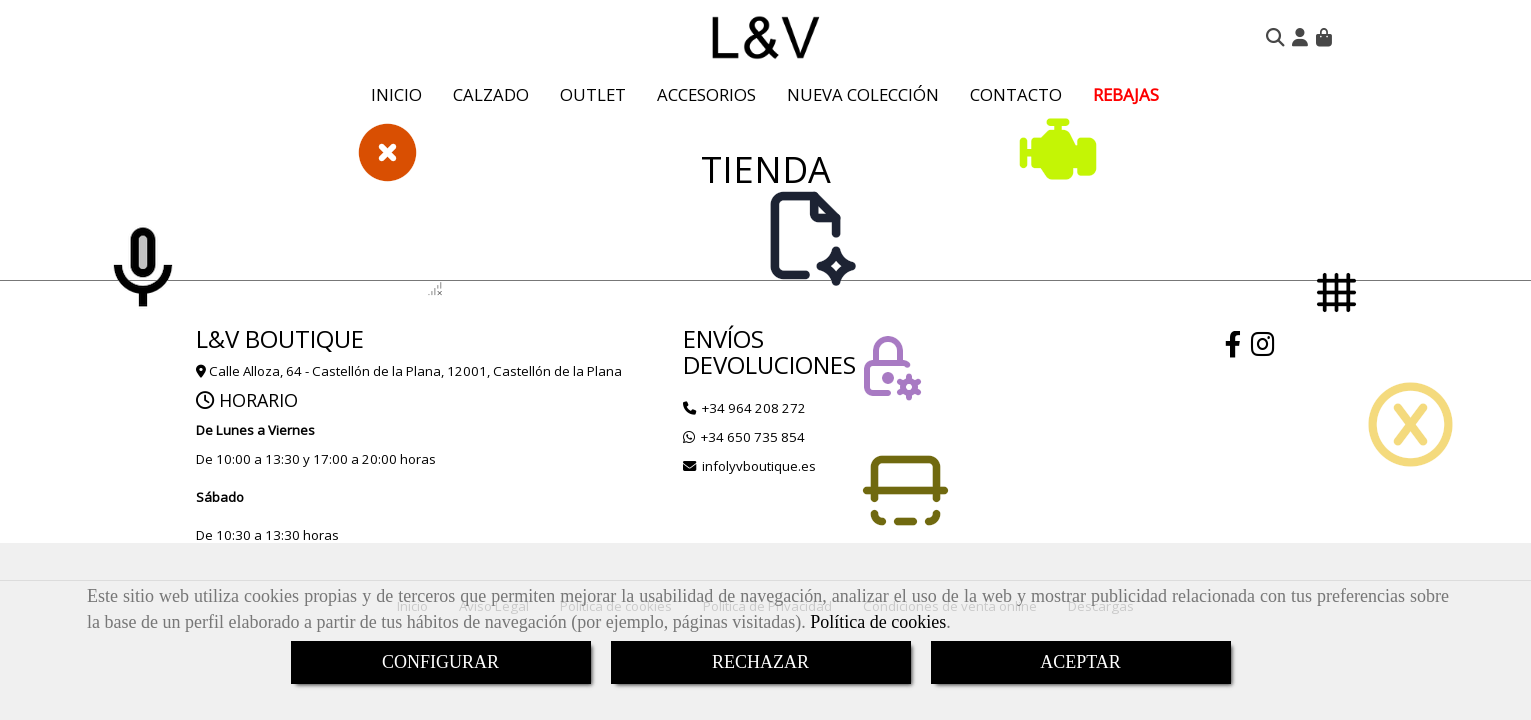 This screenshot has height=720, width=1531. Describe the element at coordinates (435, 289) in the screenshot. I see `no cellular signal available` at that location.